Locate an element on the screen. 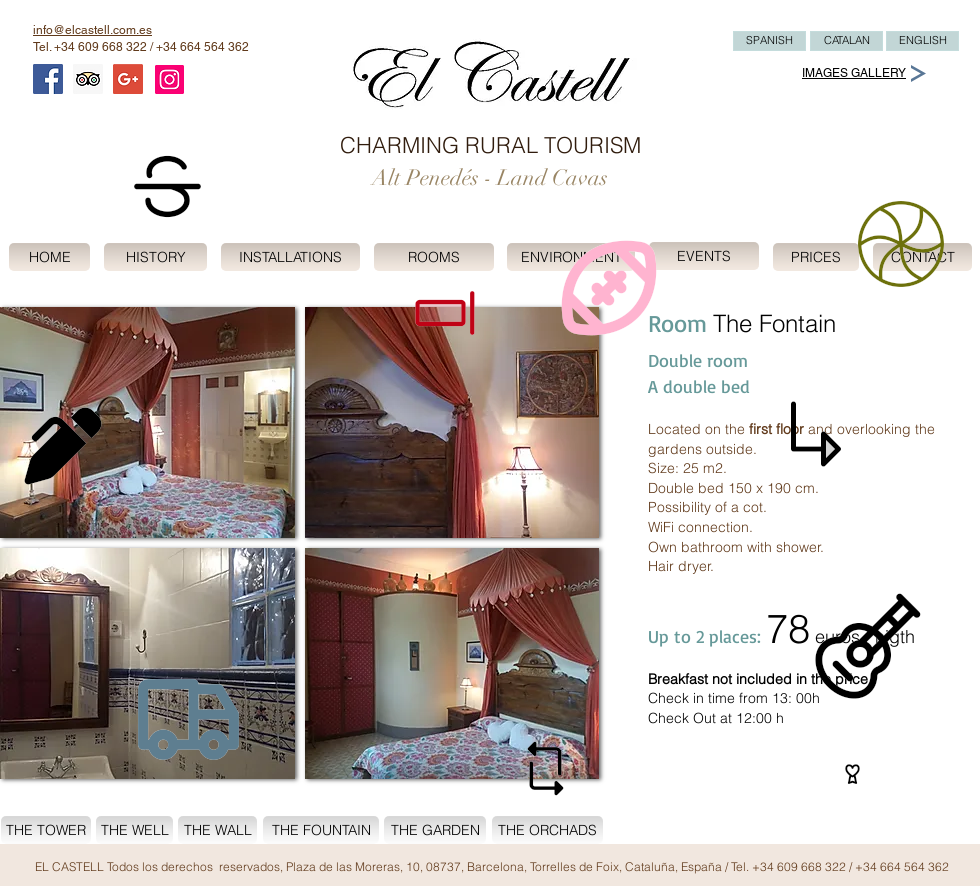 The width and height of the screenshot is (980, 886). track your delivery status is located at coordinates (188, 719).